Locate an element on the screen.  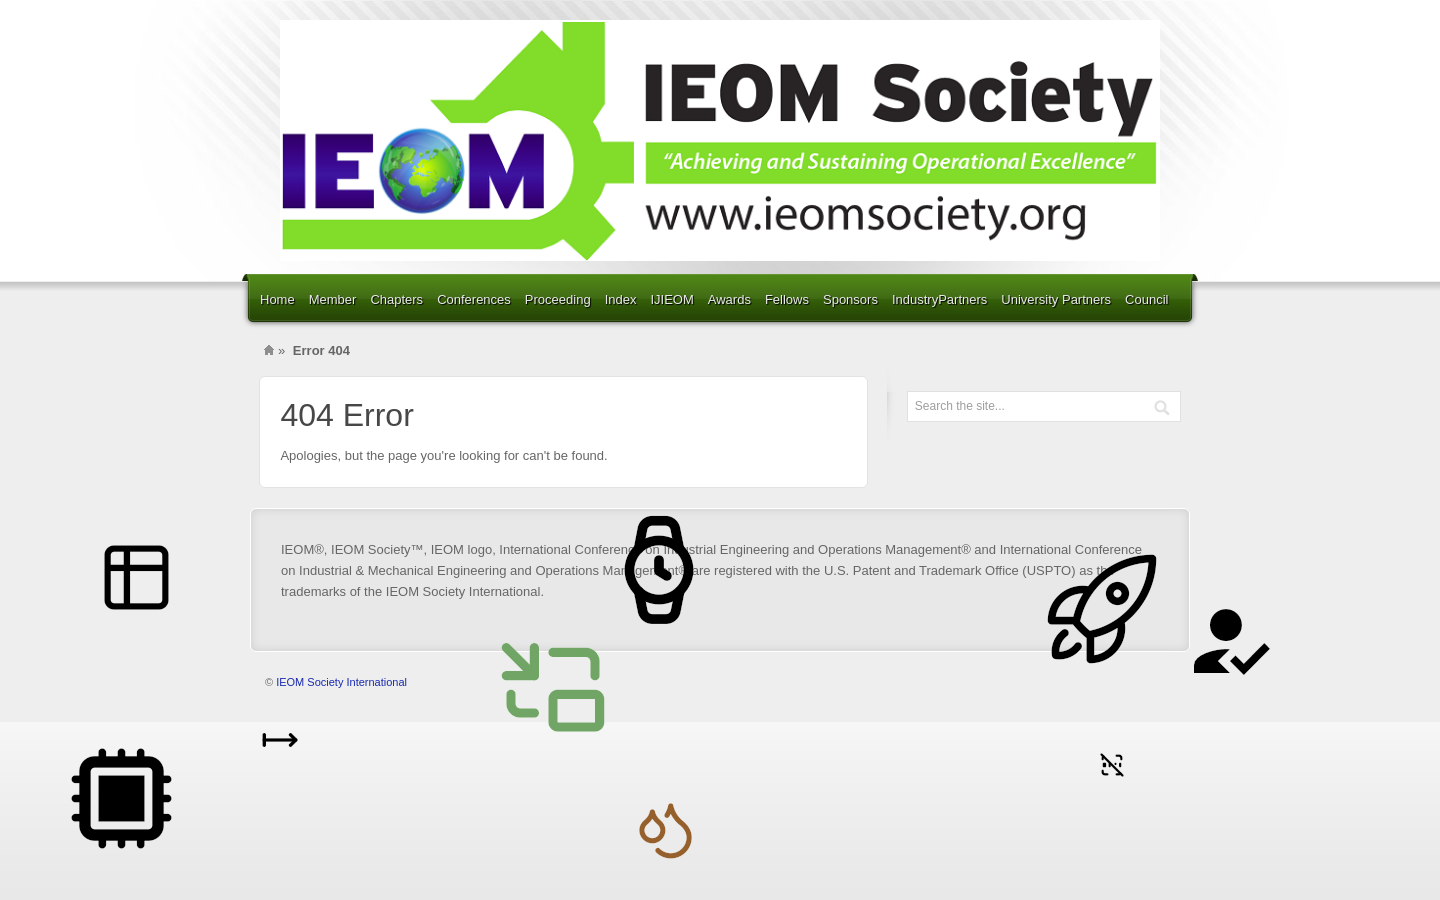
view watch or wearable device settings is located at coordinates (659, 570).